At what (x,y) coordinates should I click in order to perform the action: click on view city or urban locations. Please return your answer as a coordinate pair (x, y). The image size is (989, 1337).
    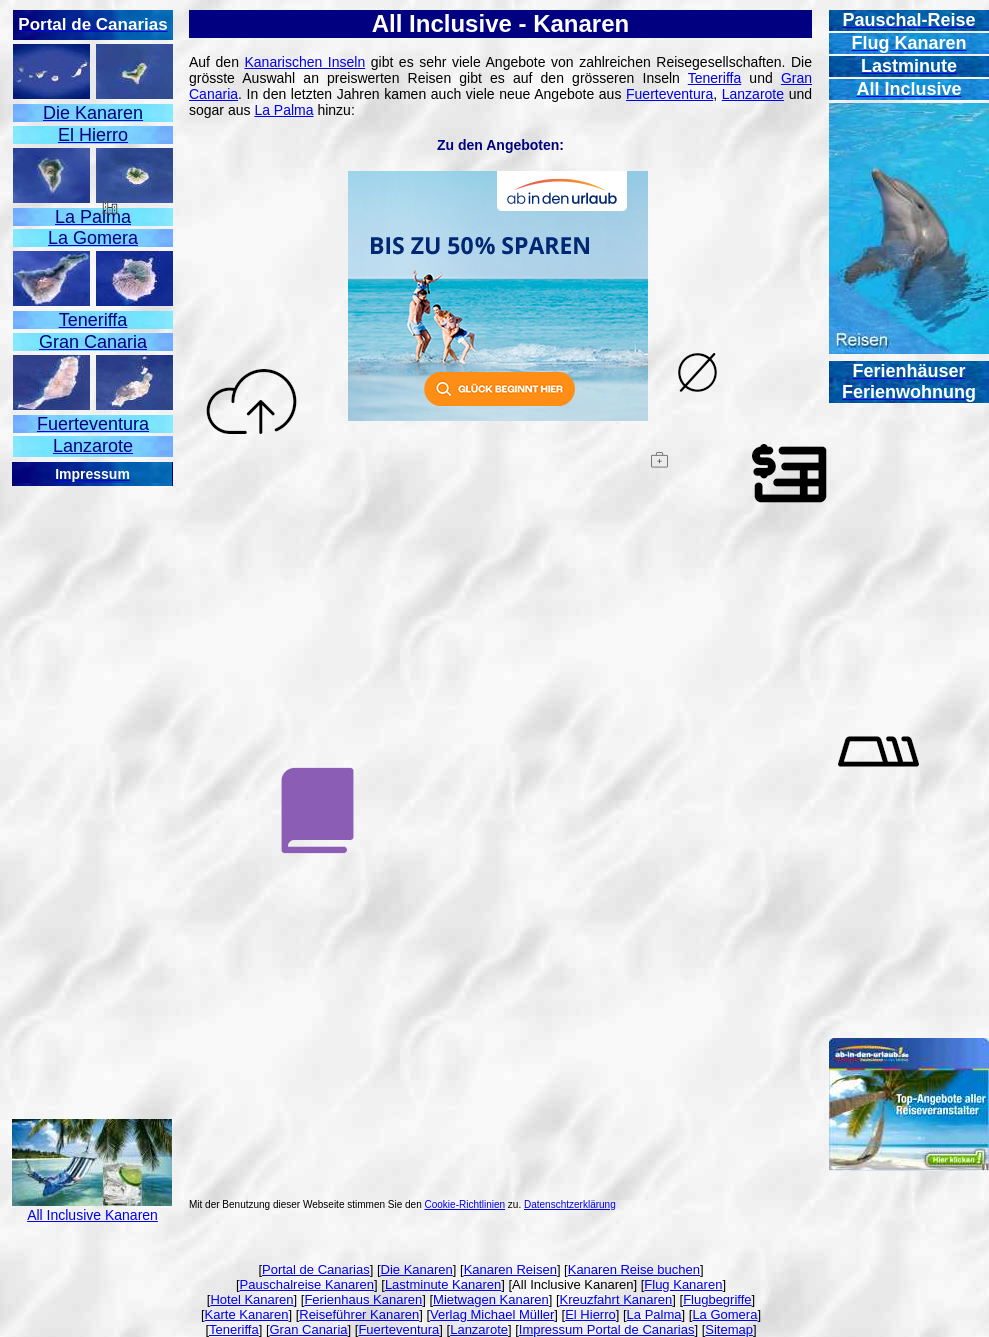
    Looking at the image, I should click on (110, 207).